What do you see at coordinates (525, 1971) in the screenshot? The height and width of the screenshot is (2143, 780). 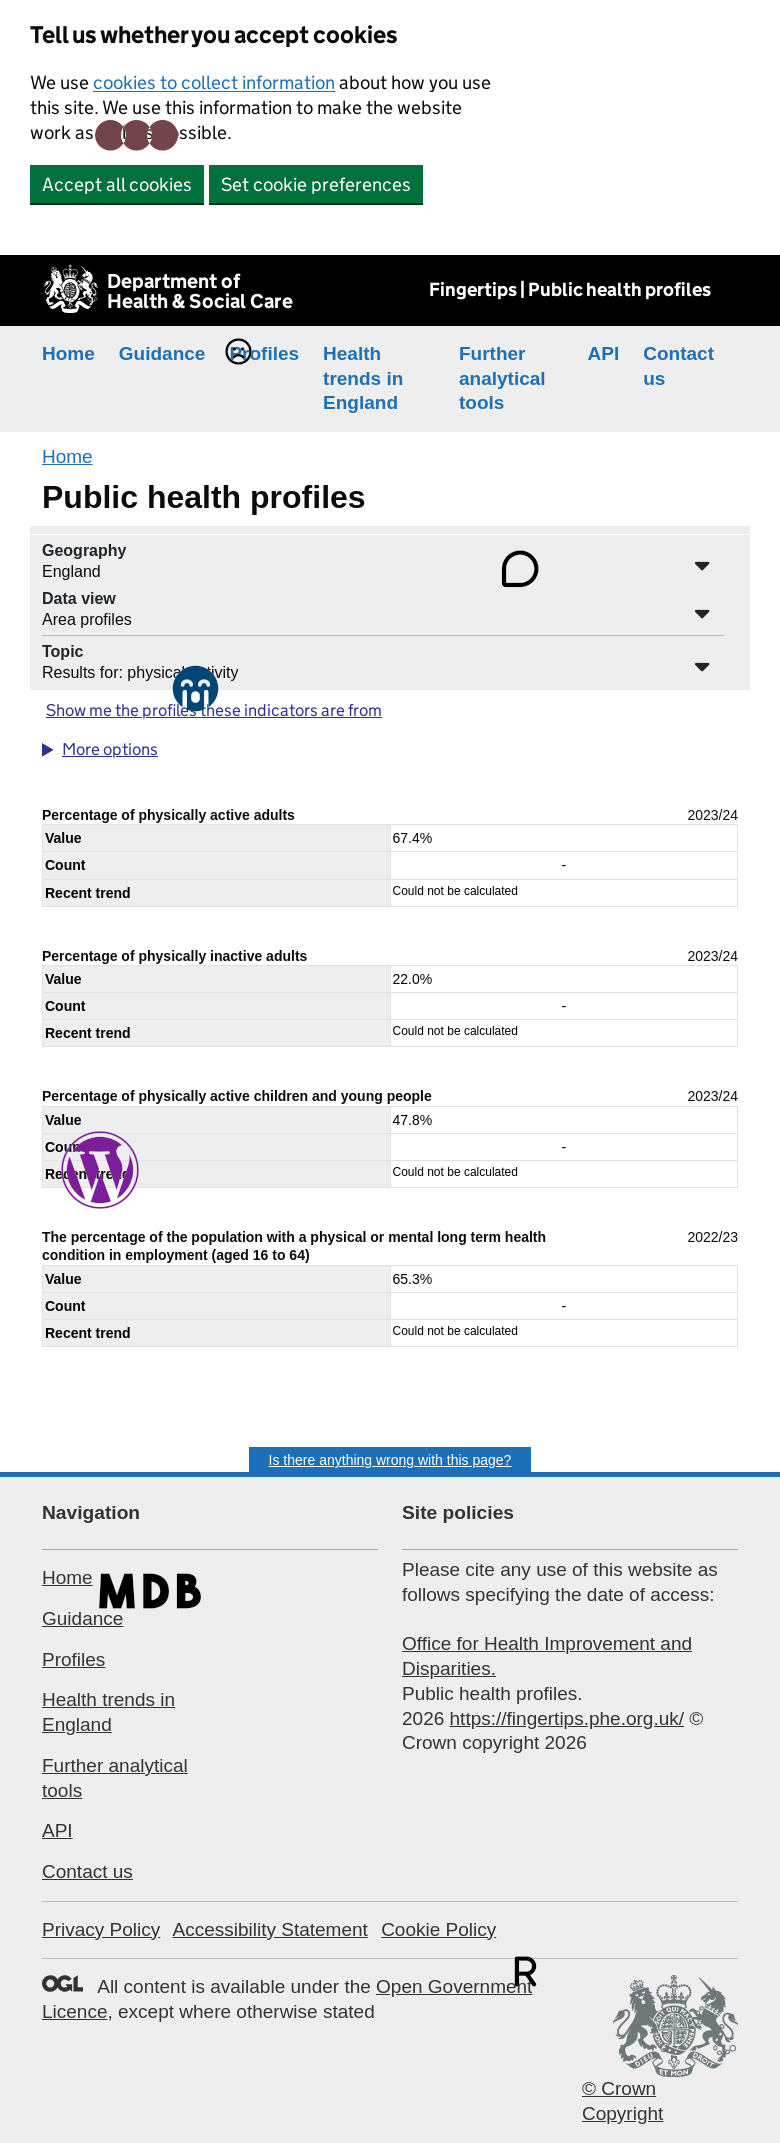 I see `indicates a keyboard shortcut or hotkey for the letter R` at bounding box center [525, 1971].